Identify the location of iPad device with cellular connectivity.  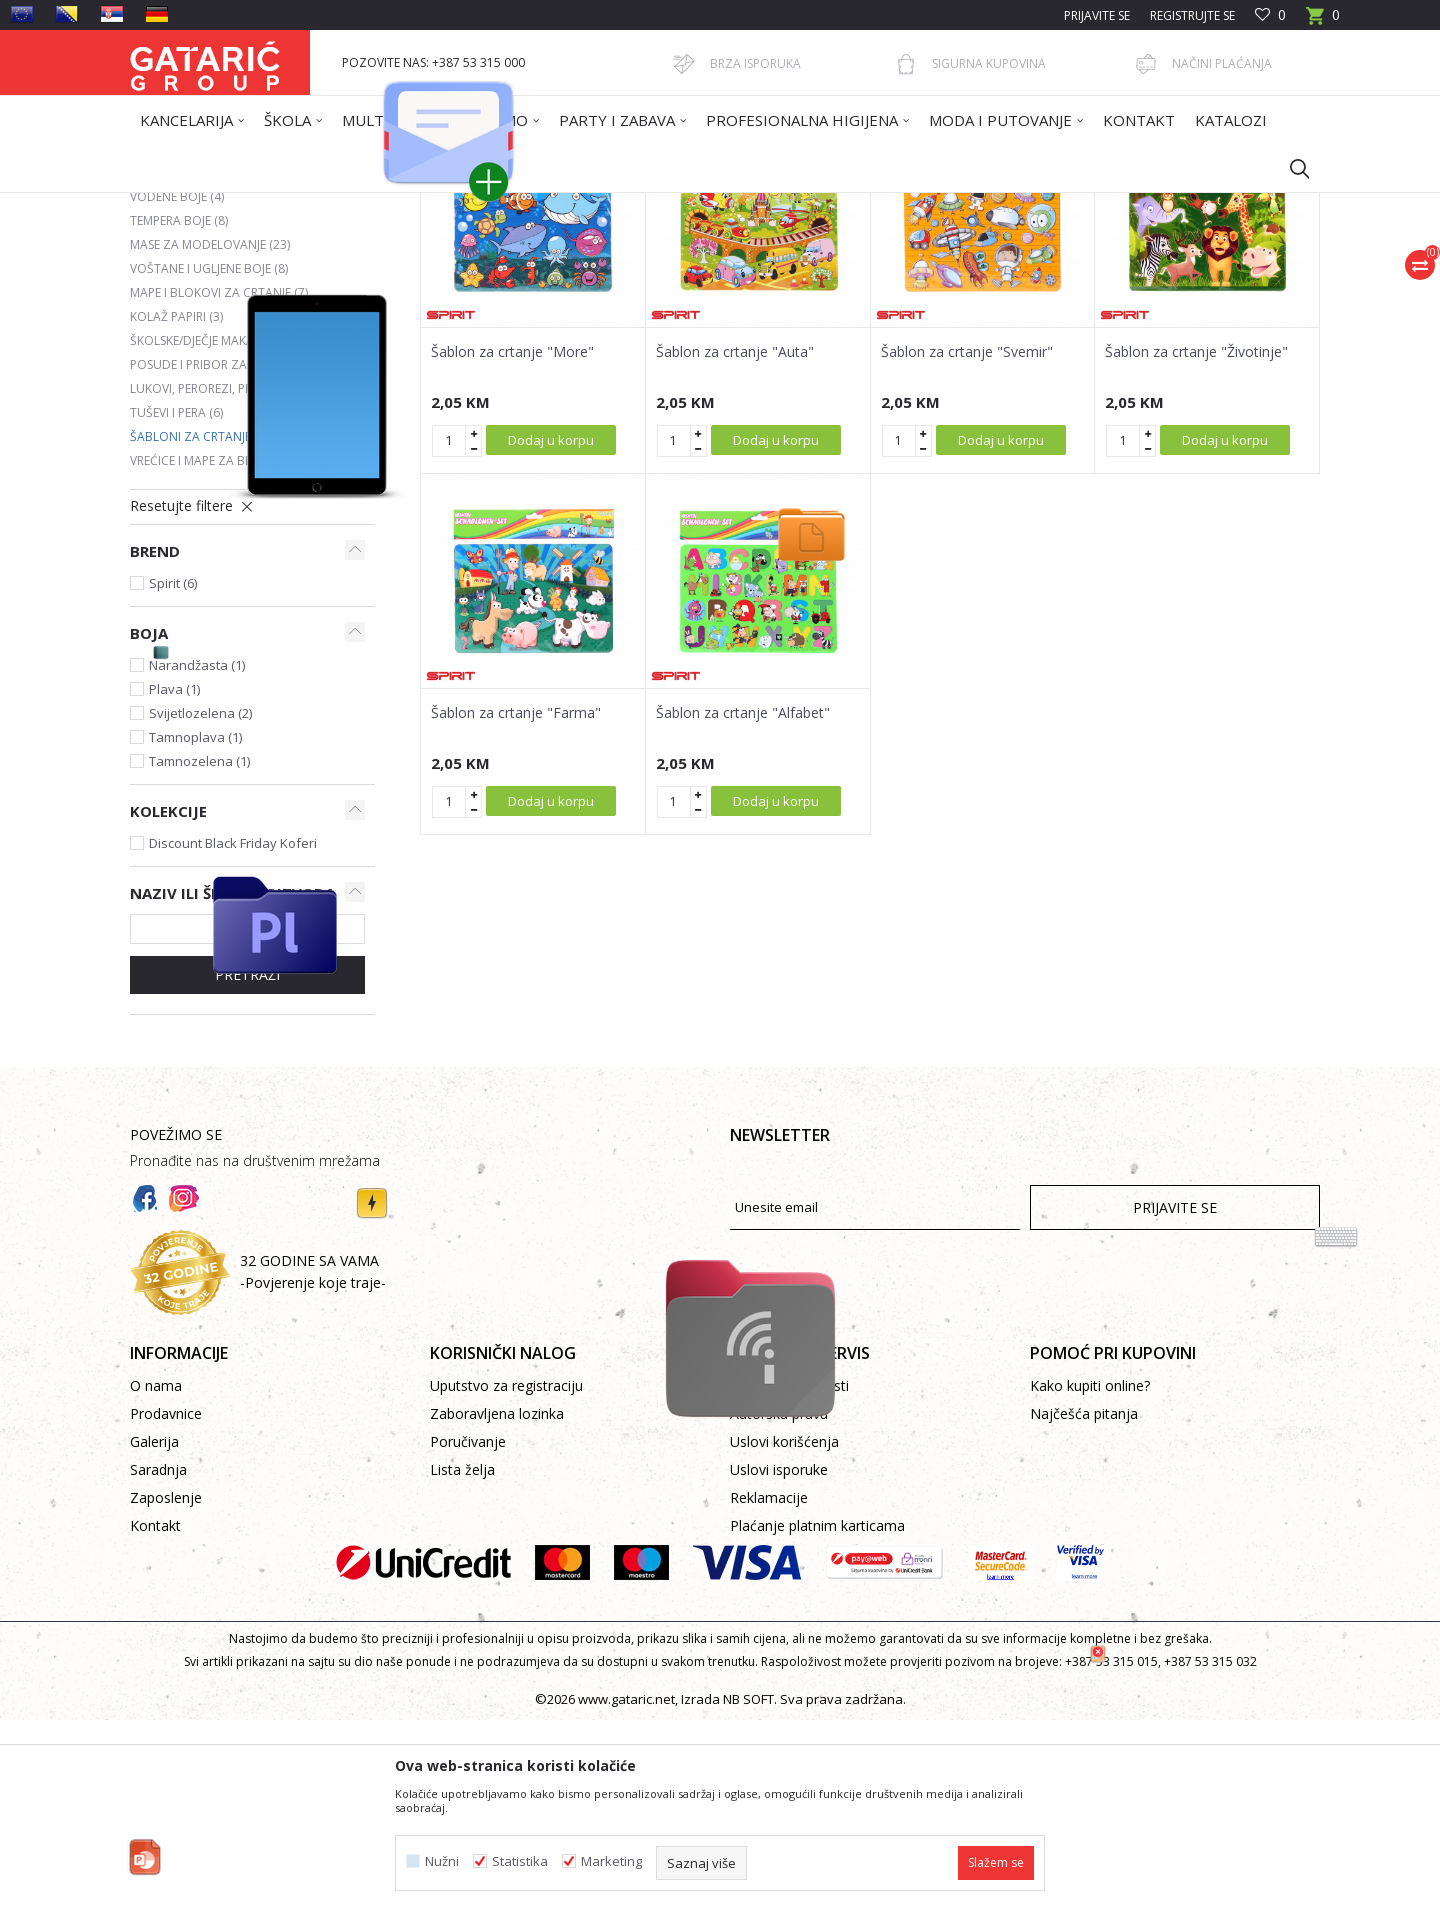
(317, 397).